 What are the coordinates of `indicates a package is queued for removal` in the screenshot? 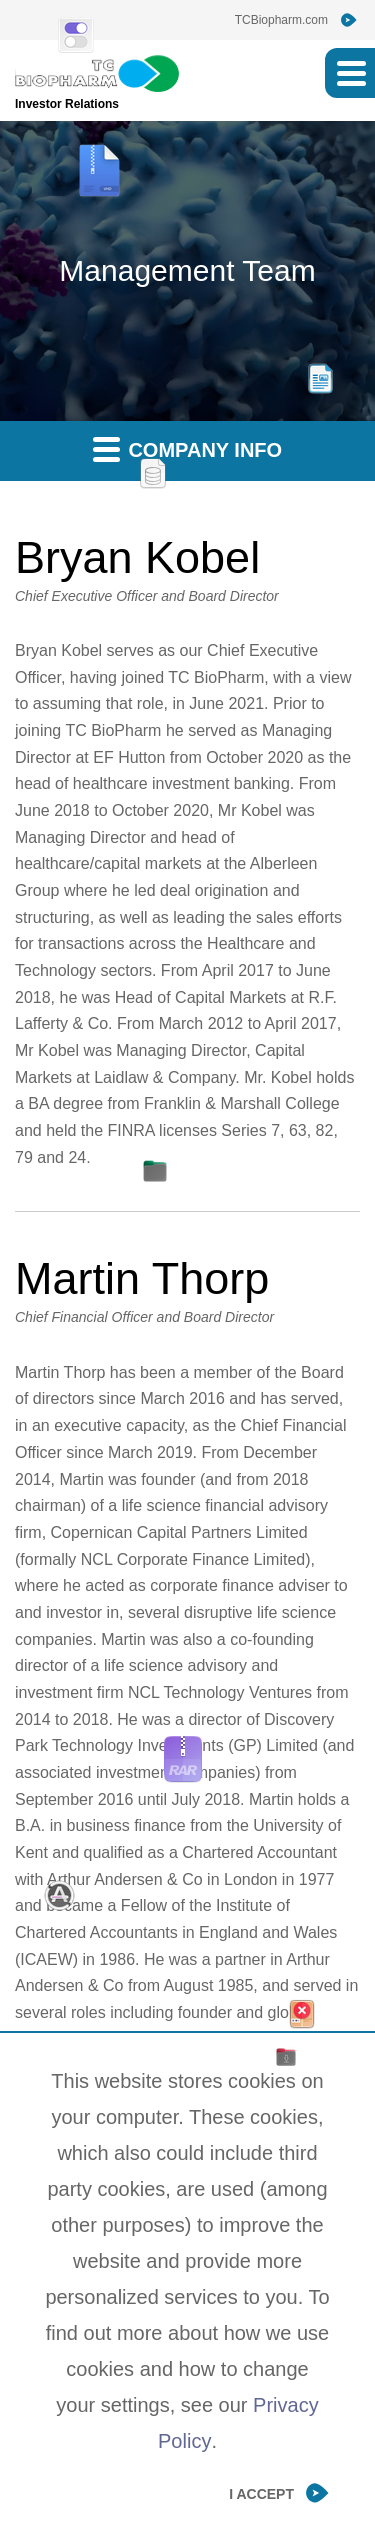 It's located at (302, 2014).